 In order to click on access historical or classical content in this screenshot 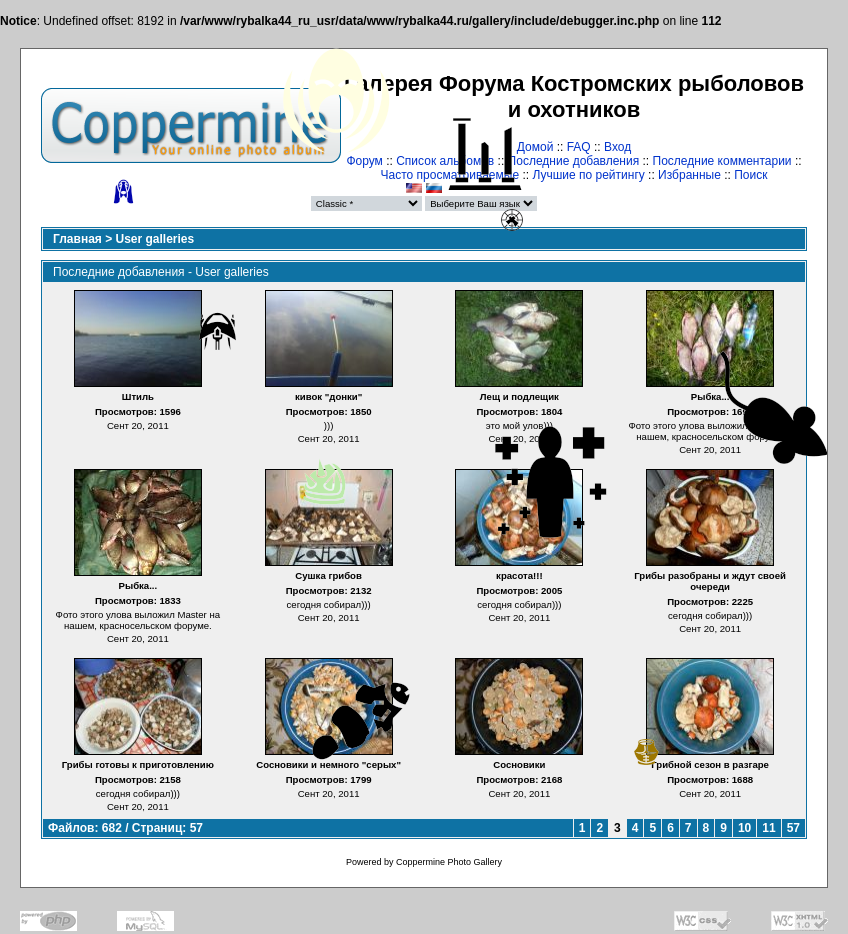, I will do `click(485, 153)`.